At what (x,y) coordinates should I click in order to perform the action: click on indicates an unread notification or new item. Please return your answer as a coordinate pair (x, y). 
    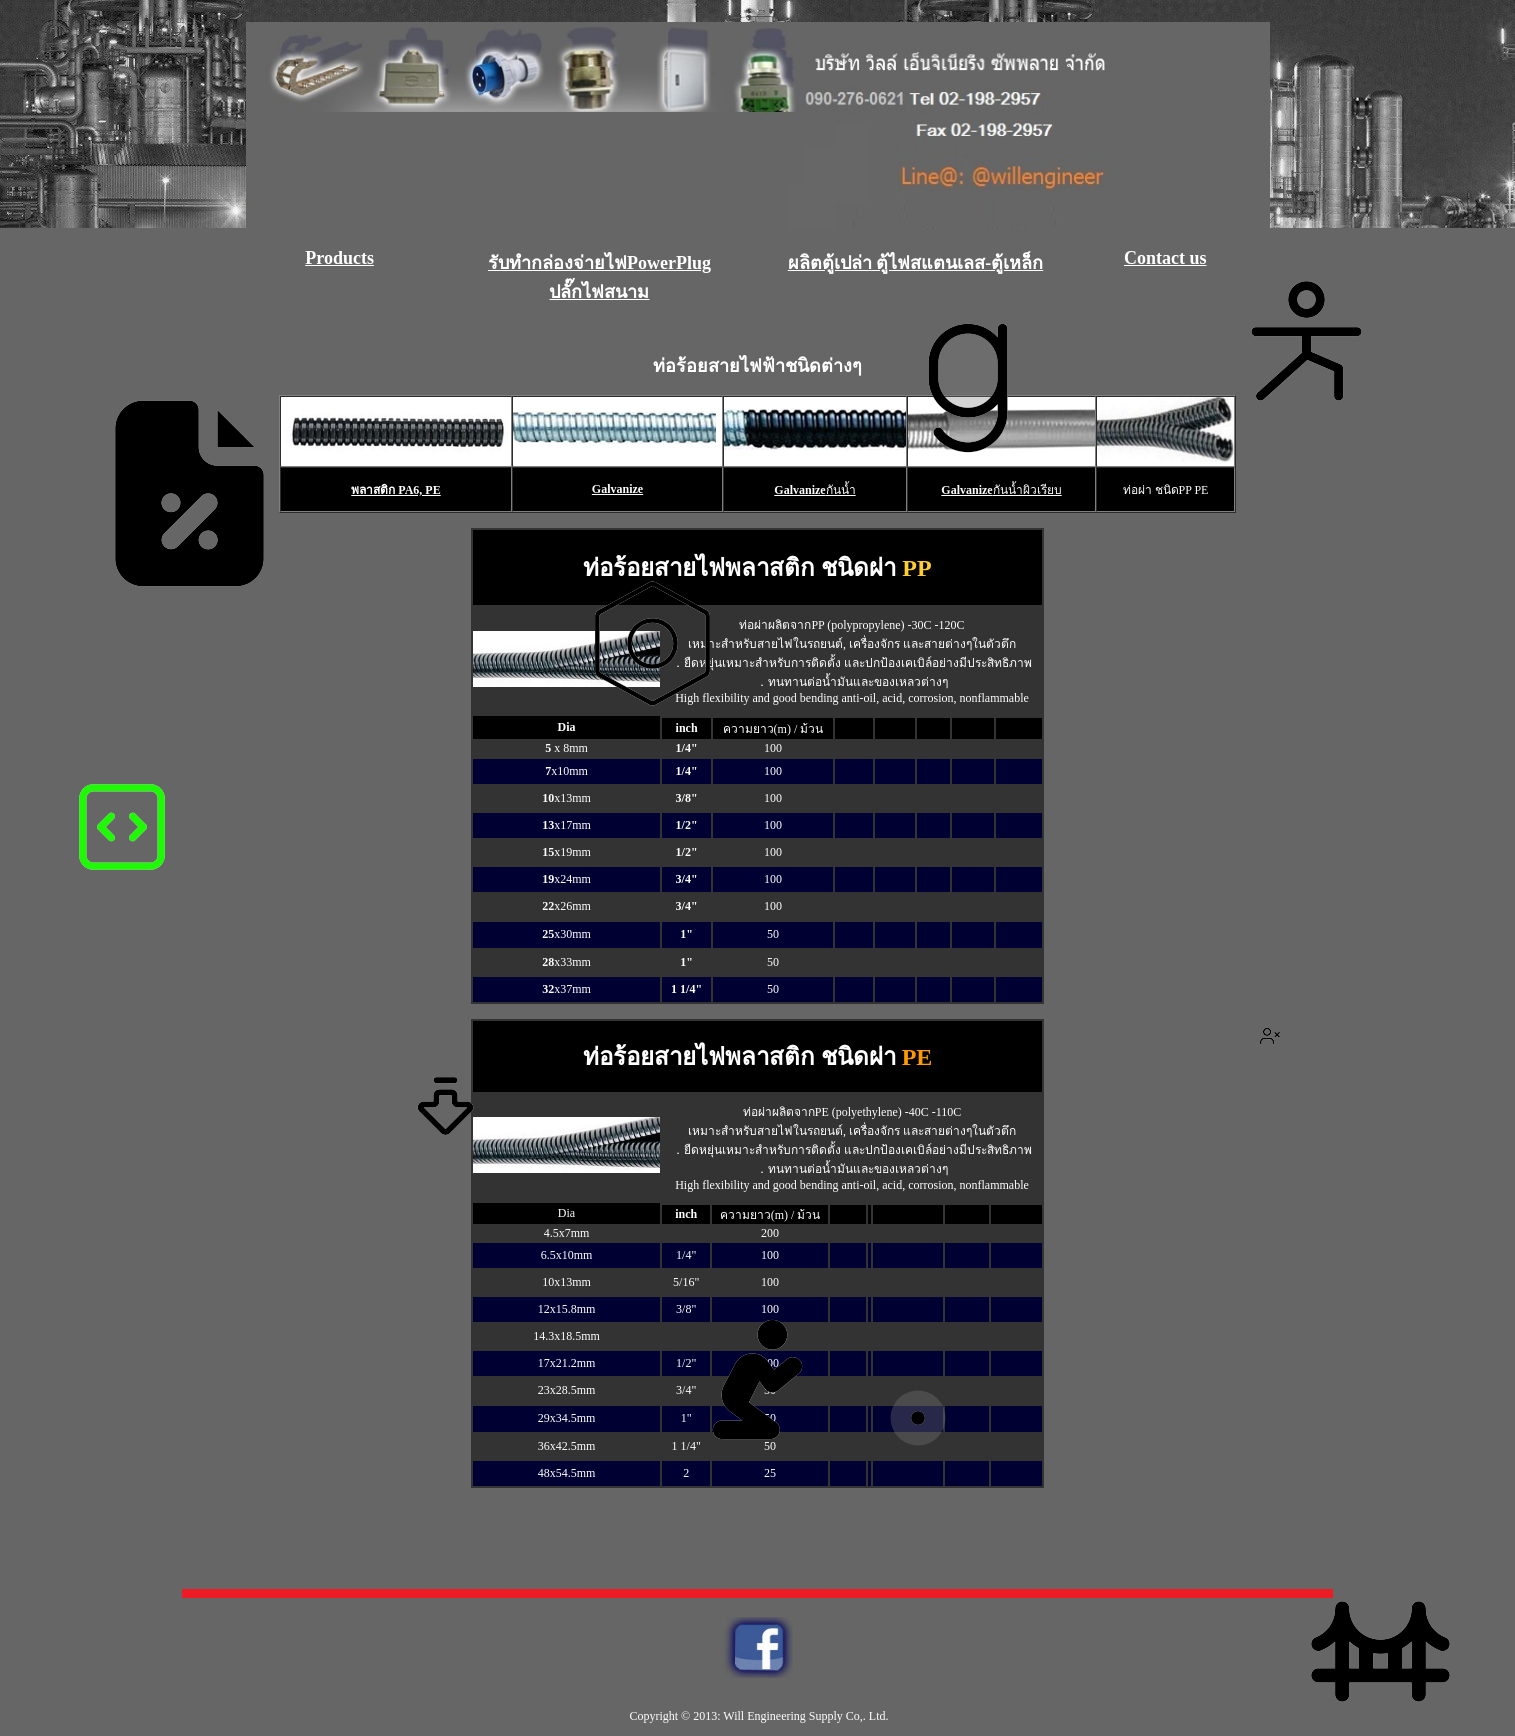
    Looking at the image, I should click on (918, 1418).